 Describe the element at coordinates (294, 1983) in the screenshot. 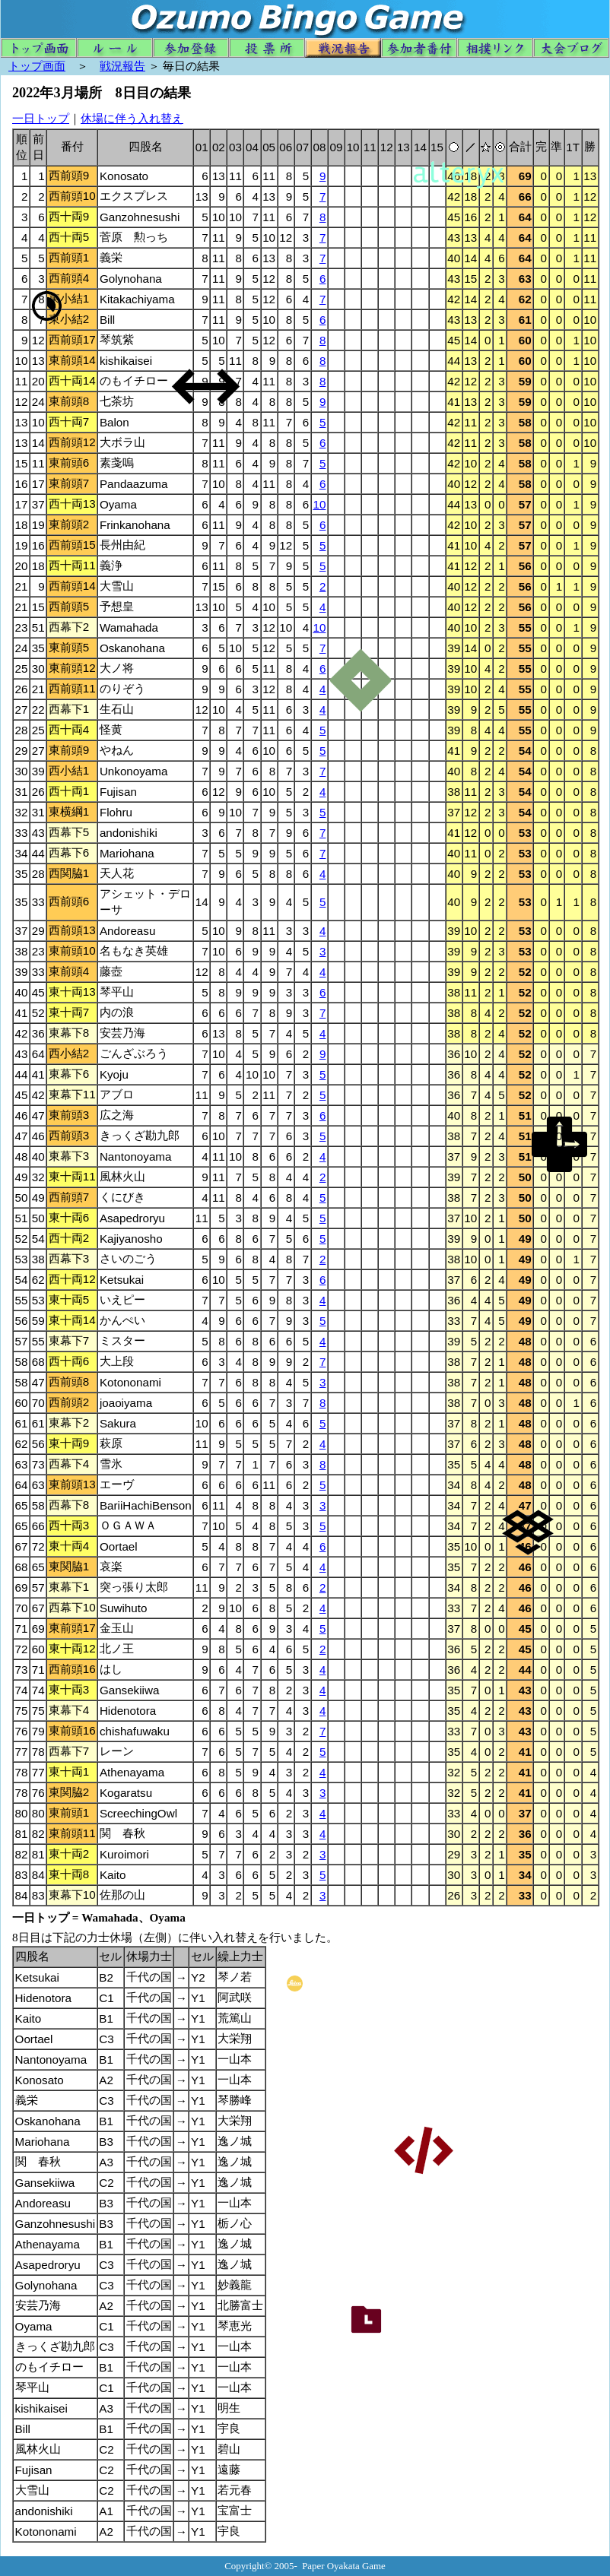

I see `leica camera brand logo` at that location.